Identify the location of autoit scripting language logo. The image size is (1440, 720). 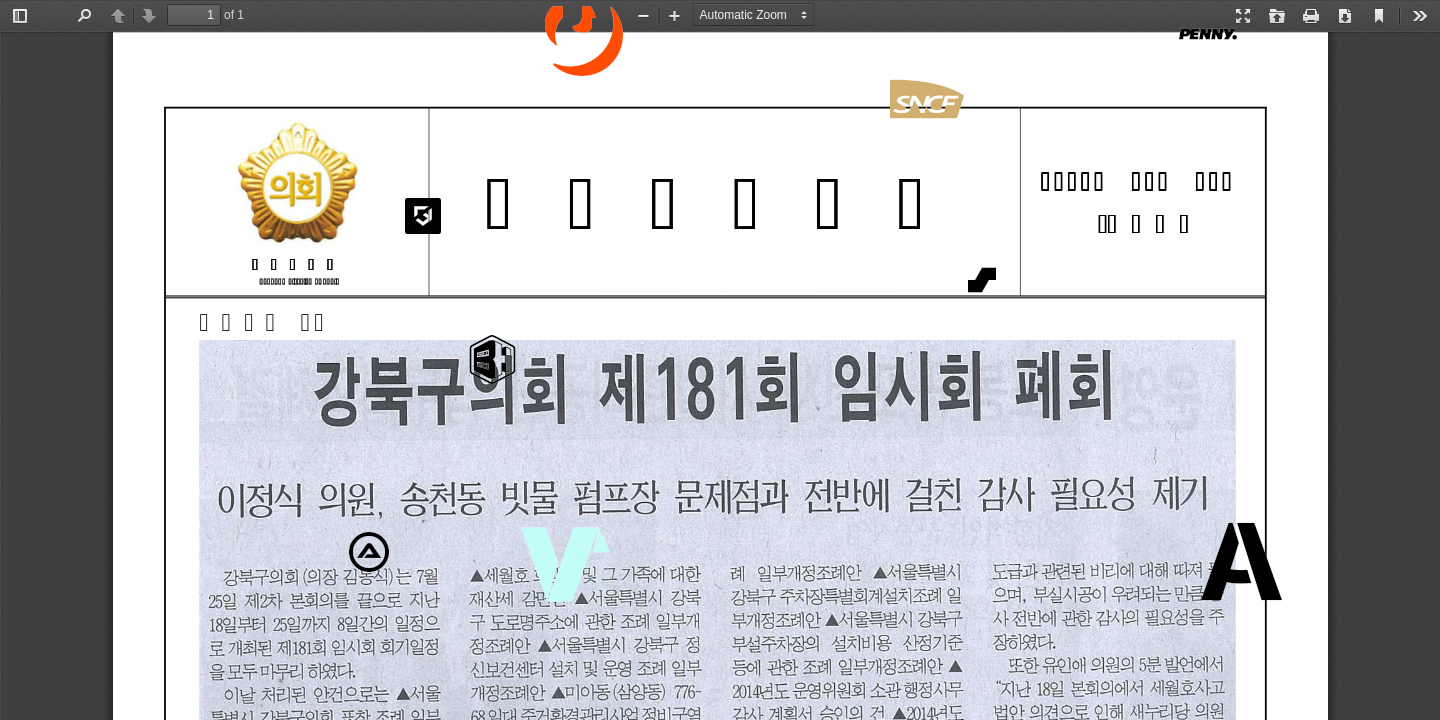
(369, 552).